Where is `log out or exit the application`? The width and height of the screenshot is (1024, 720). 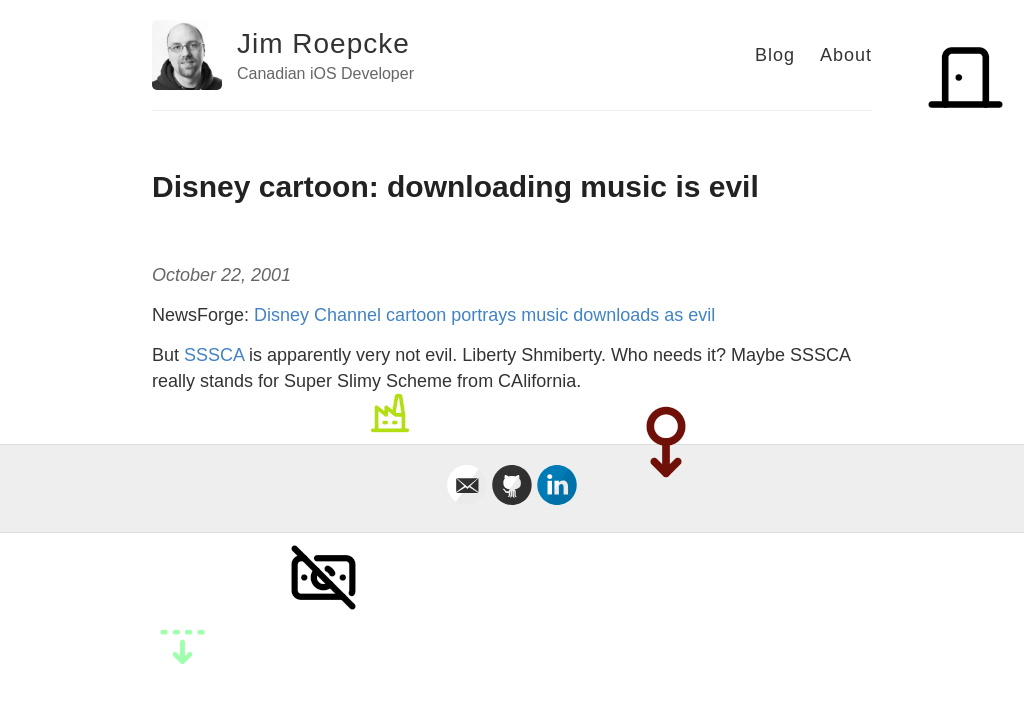 log out or exit the application is located at coordinates (965, 77).